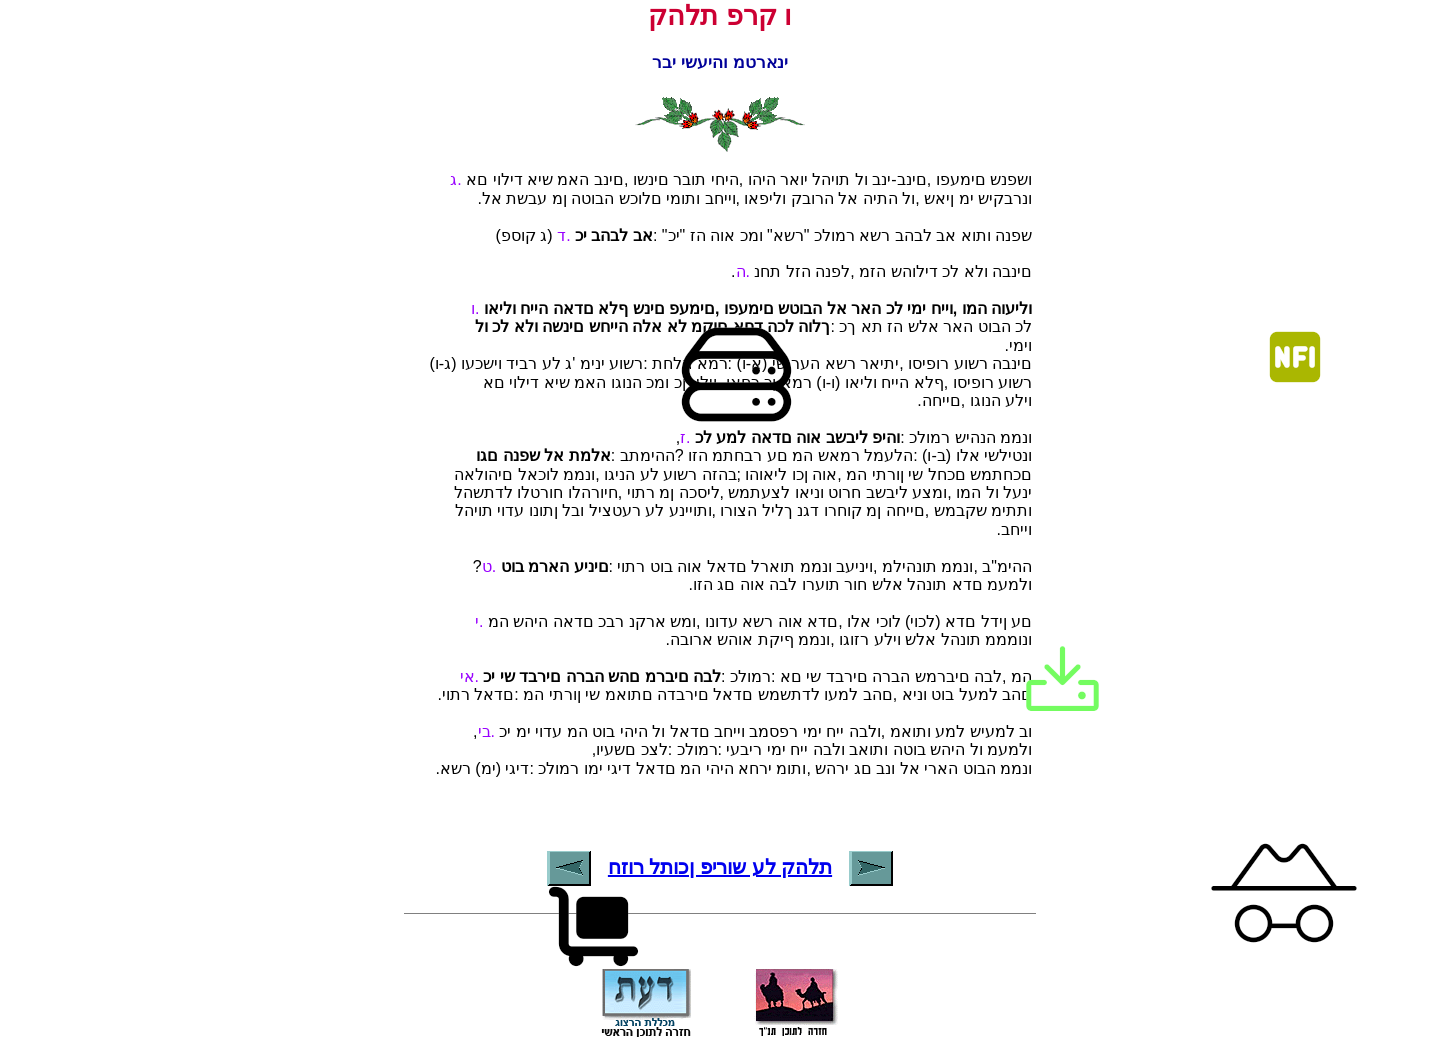 This screenshot has height=1044, width=1440. I want to click on enable incognito or private browsing mode, so click(1284, 893).